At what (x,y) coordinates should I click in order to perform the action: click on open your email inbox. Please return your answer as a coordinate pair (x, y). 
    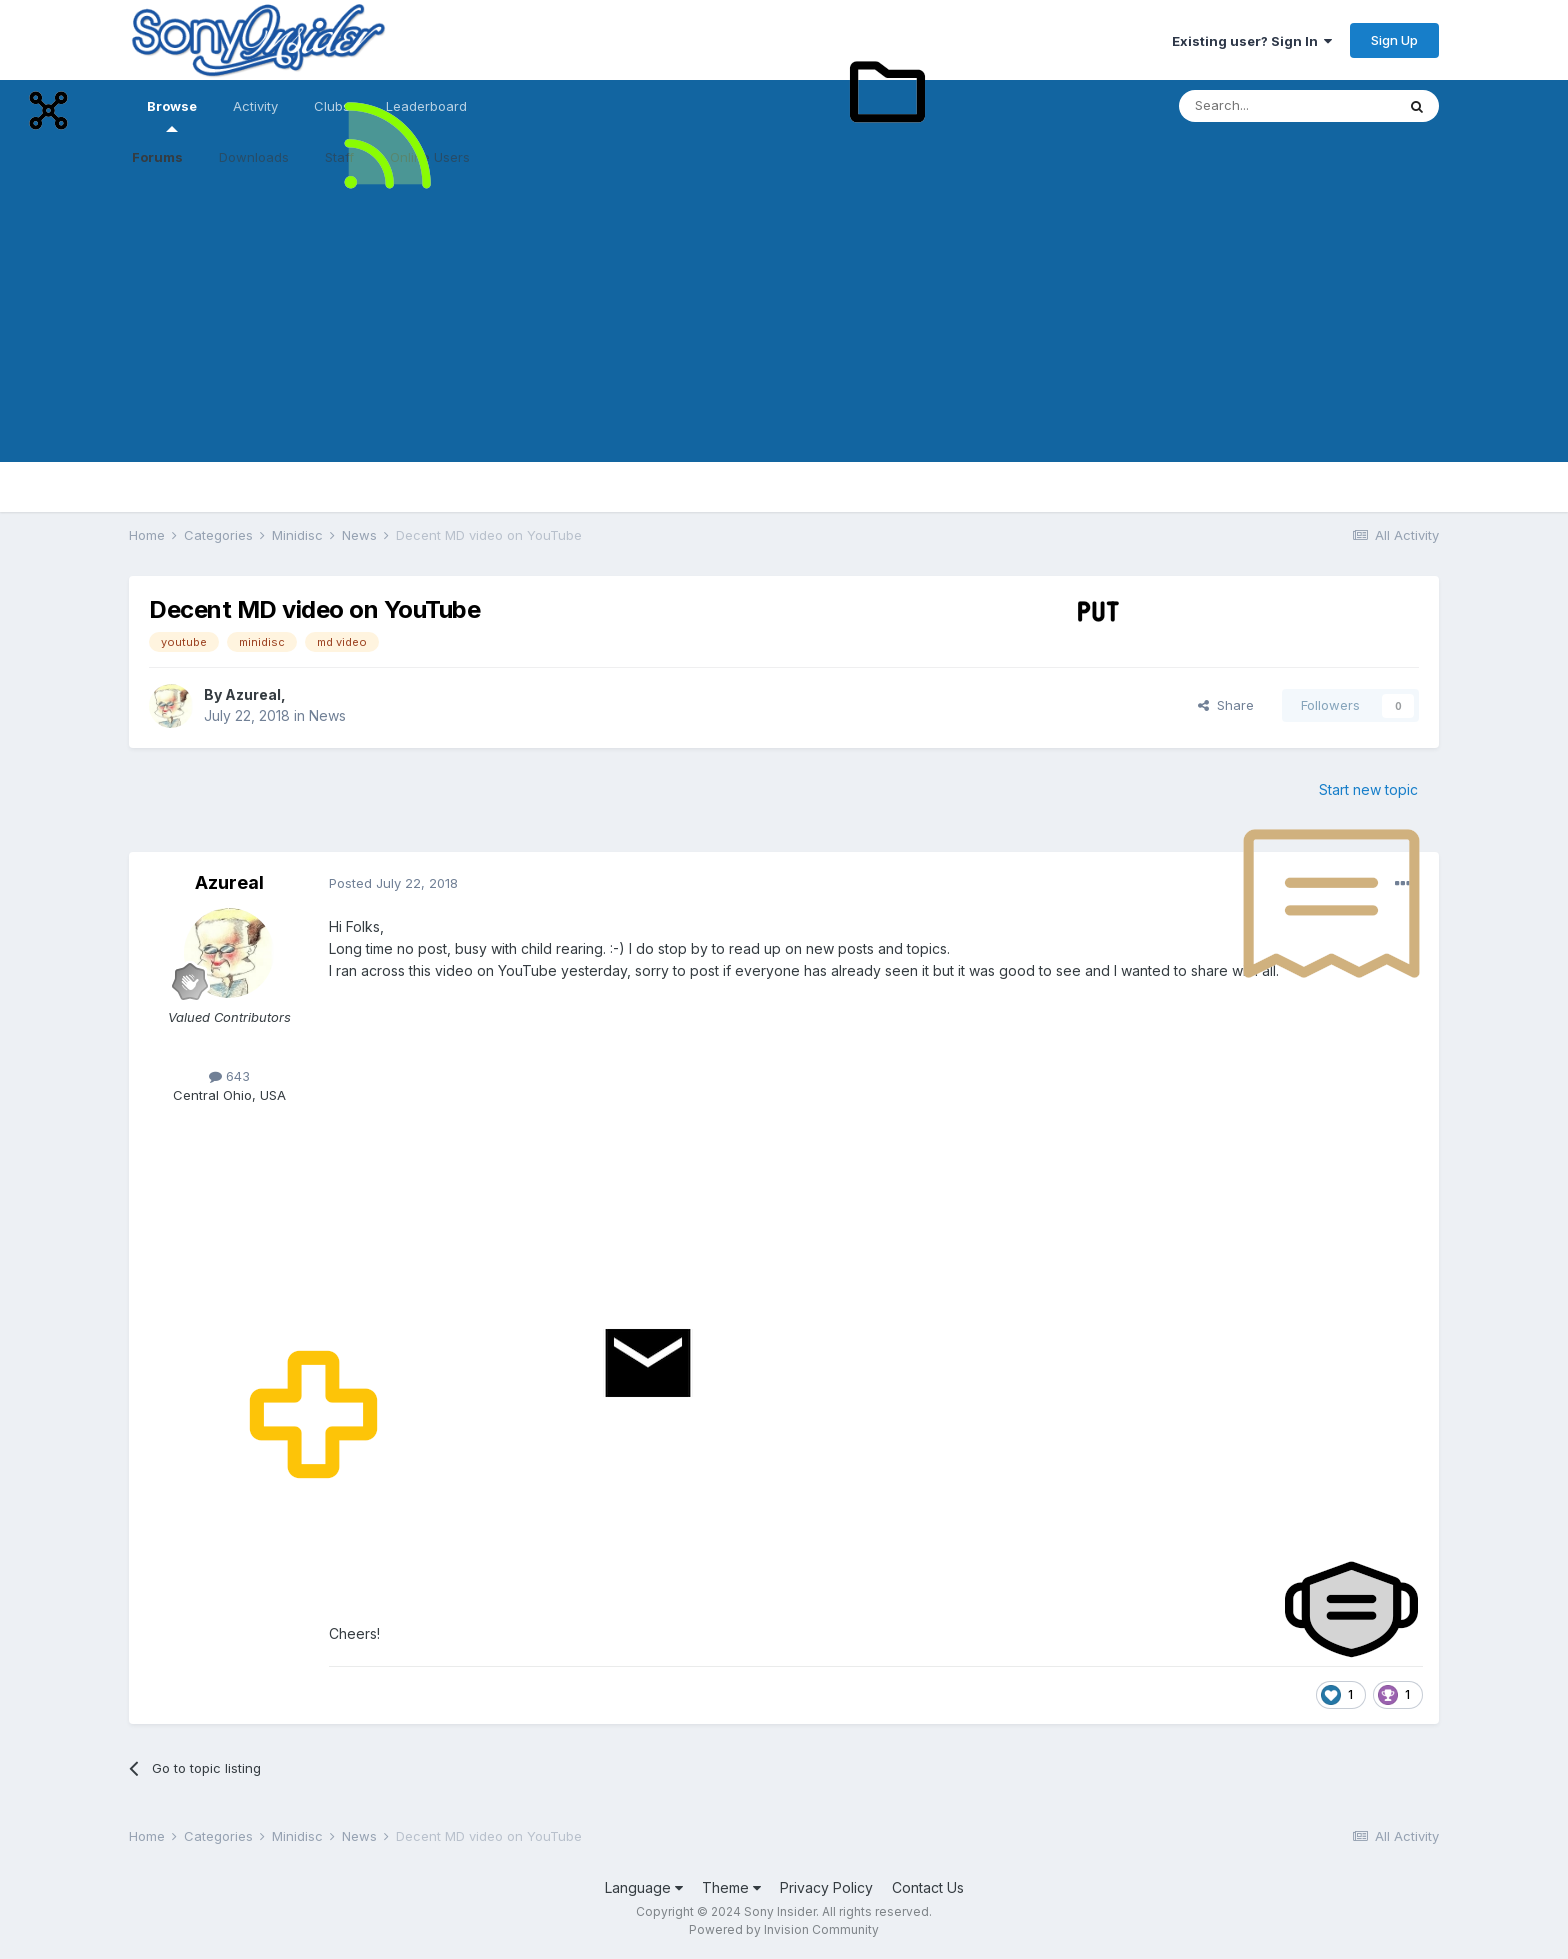
    Looking at the image, I should click on (648, 1363).